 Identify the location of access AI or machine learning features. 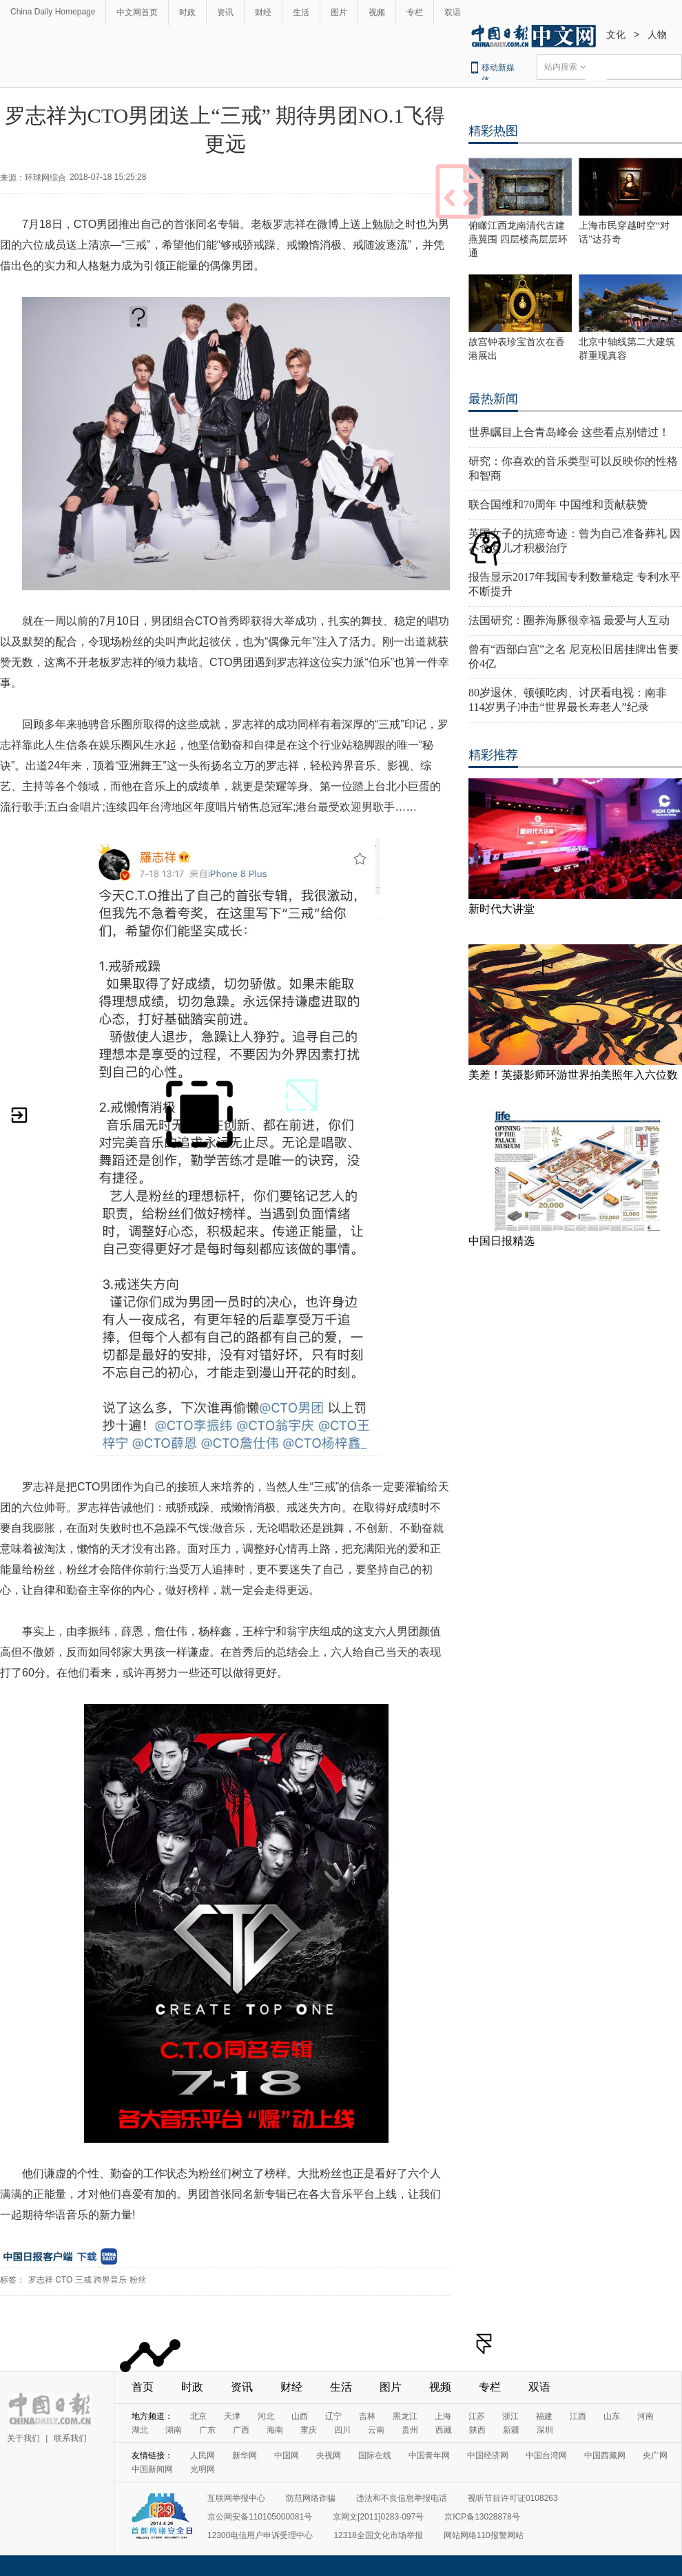
(486, 548).